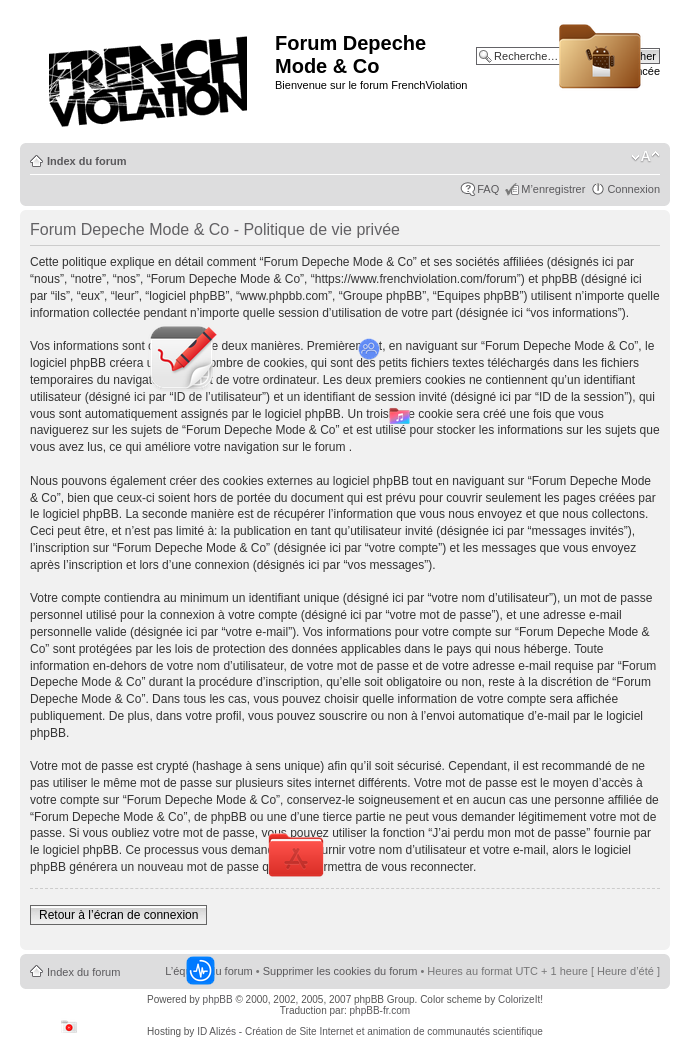 This screenshot has width=690, height=1054. I want to click on open templates folder, so click(296, 855).